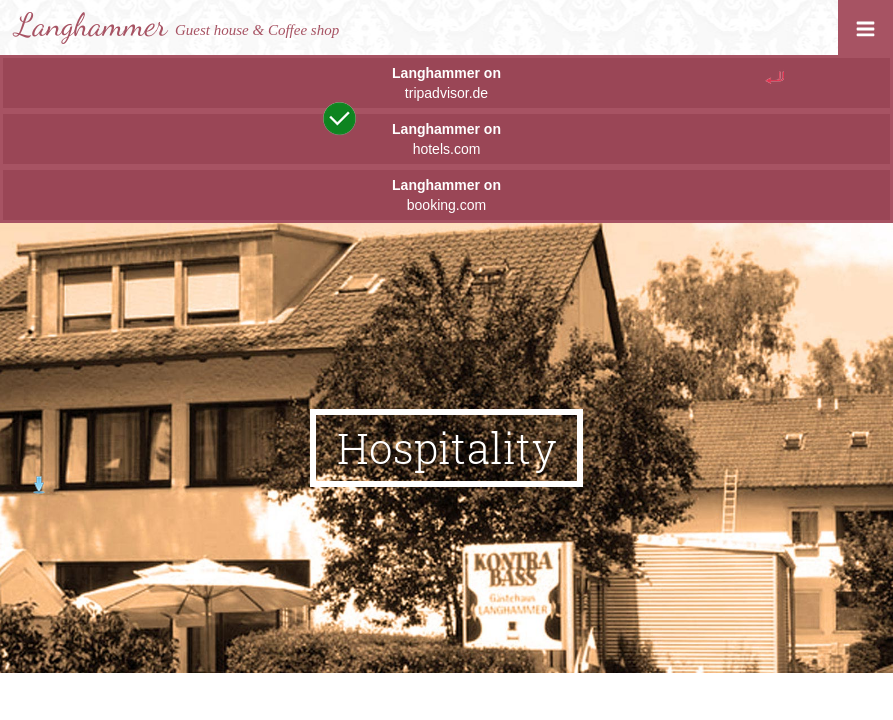  I want to click on indicates dropbox file is fully synced, so click(339, 118).